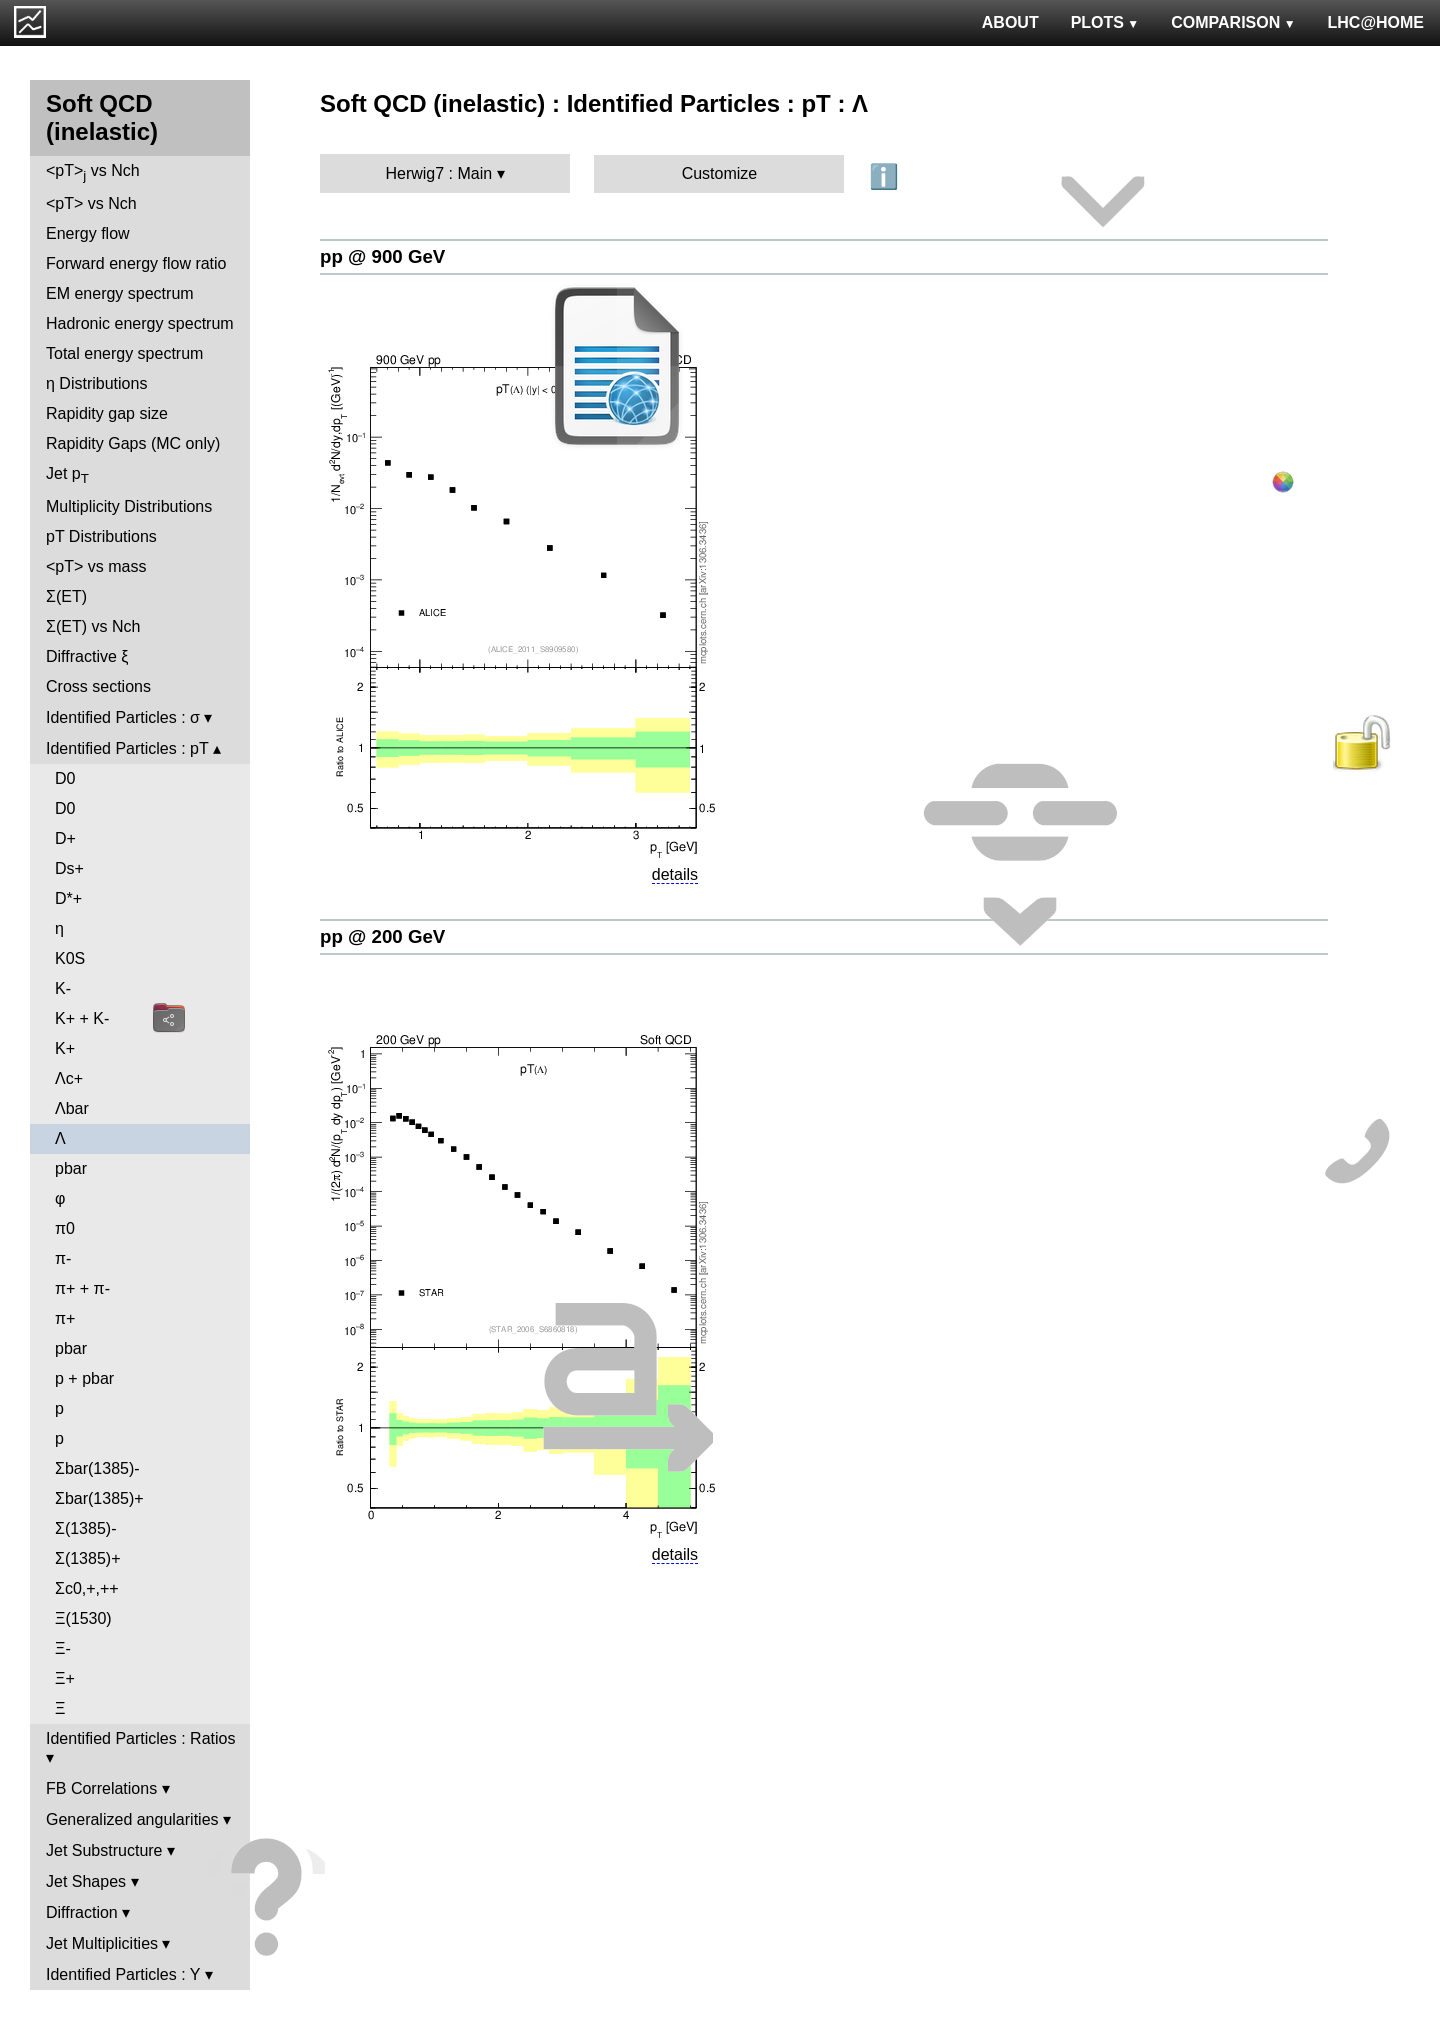  I want to click on indicates no internet connection despite wifi signal, so click(266, 1874).